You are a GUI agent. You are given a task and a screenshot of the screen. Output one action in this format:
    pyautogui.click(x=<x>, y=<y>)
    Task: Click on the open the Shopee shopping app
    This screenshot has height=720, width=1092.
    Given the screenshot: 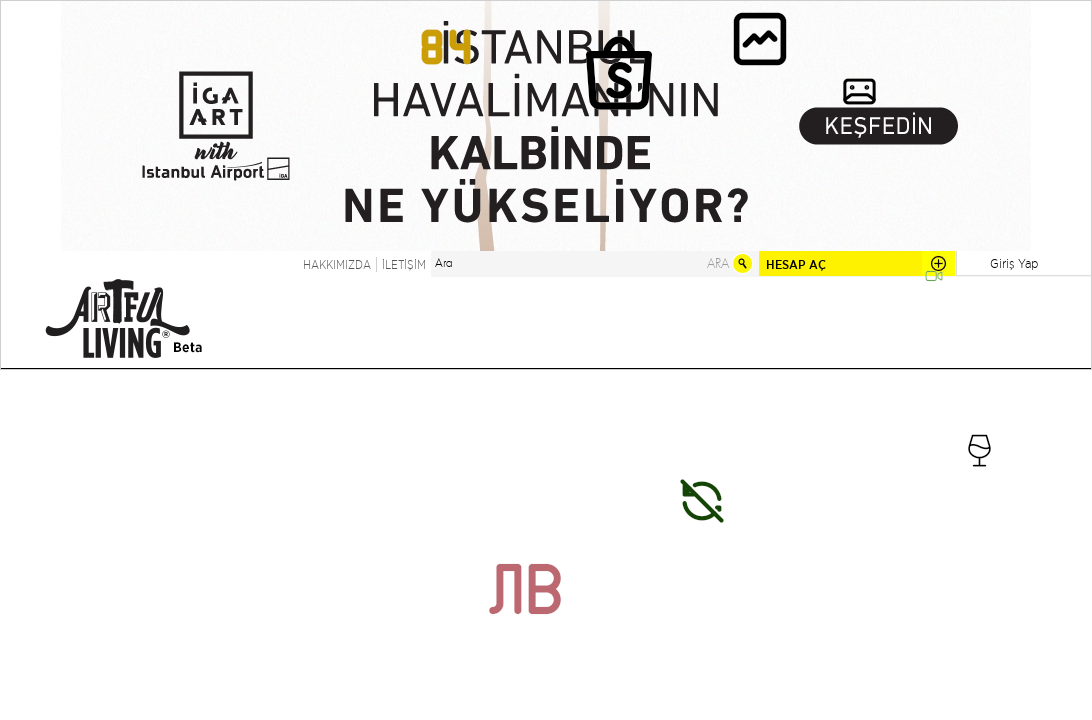 What is the action you would take?
    pyautogui.click(x=619, y=73)
    